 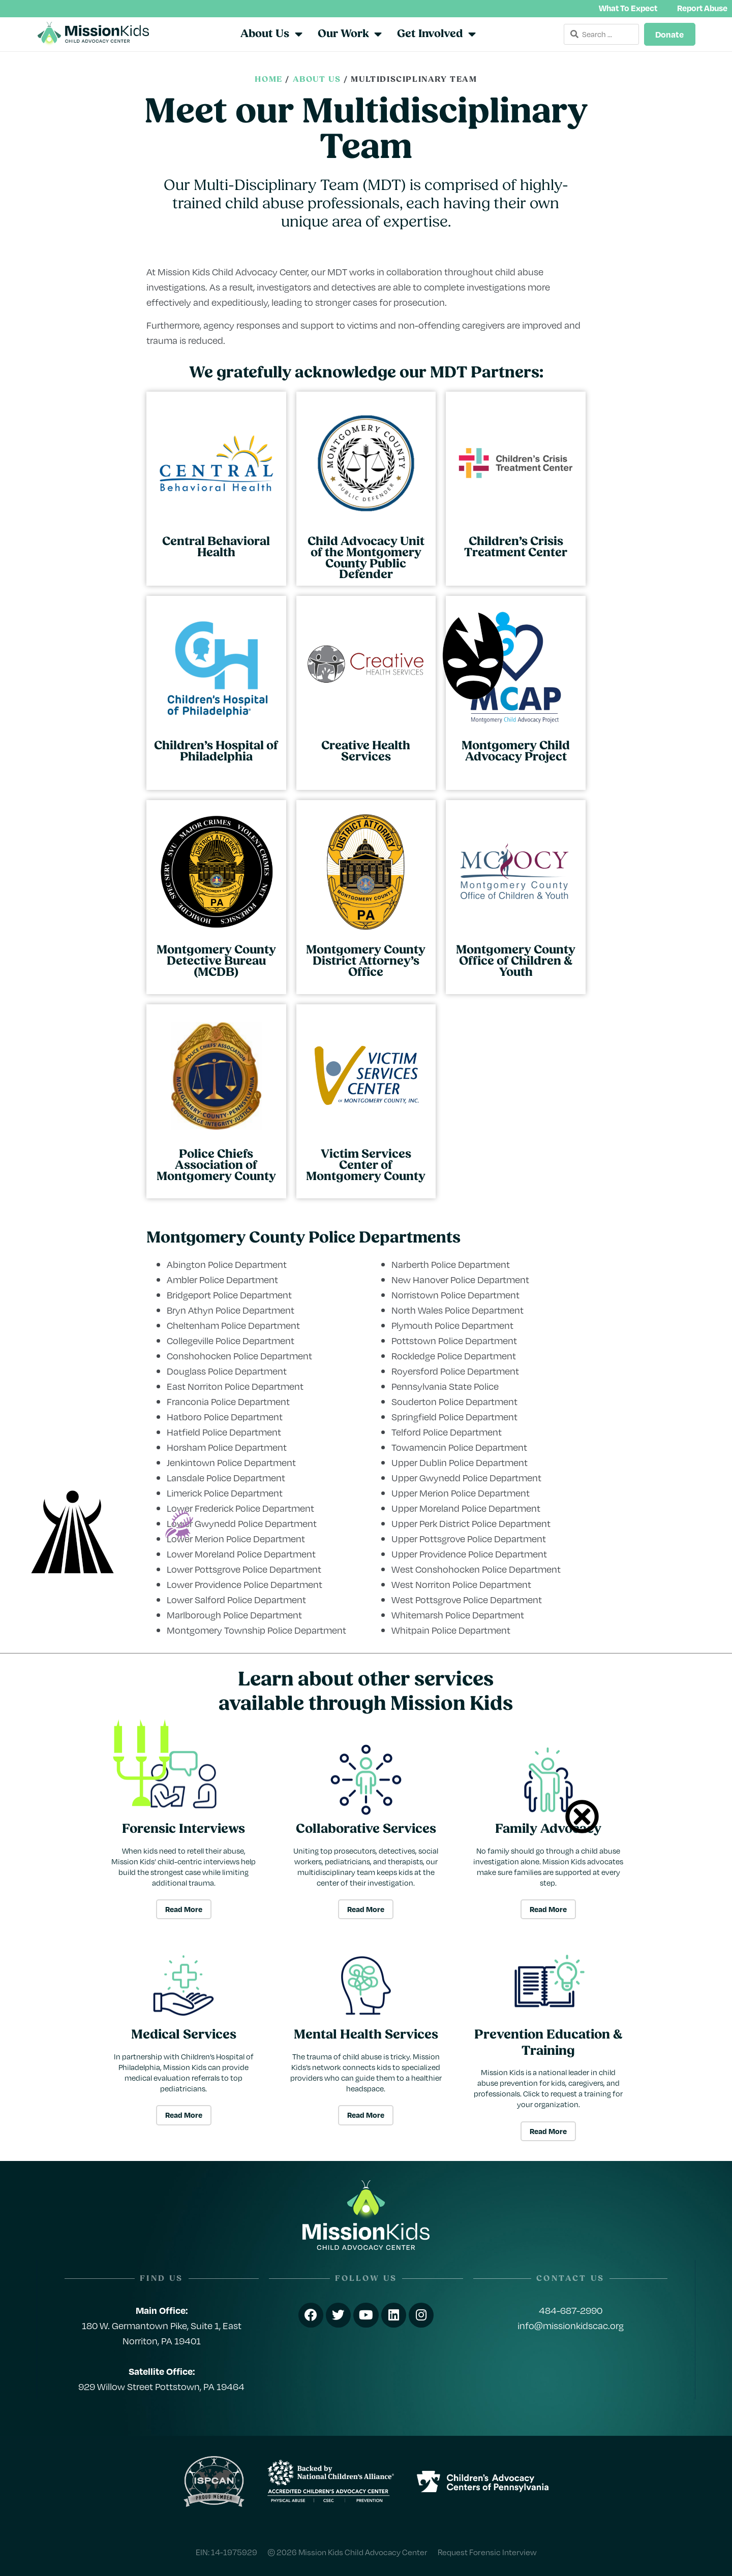 I want to click on access space exploration or interstellar travel features, so click(x=73, y=1532).